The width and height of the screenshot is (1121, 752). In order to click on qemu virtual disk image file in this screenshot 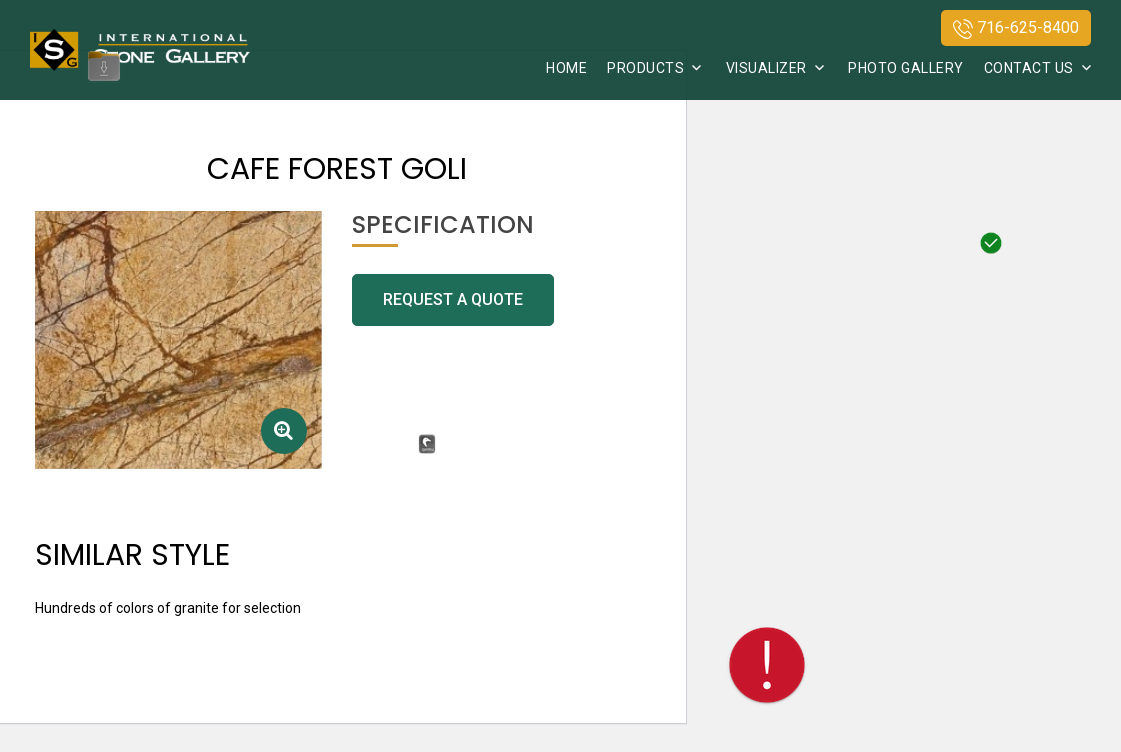, I will do `click(427, 444)`.